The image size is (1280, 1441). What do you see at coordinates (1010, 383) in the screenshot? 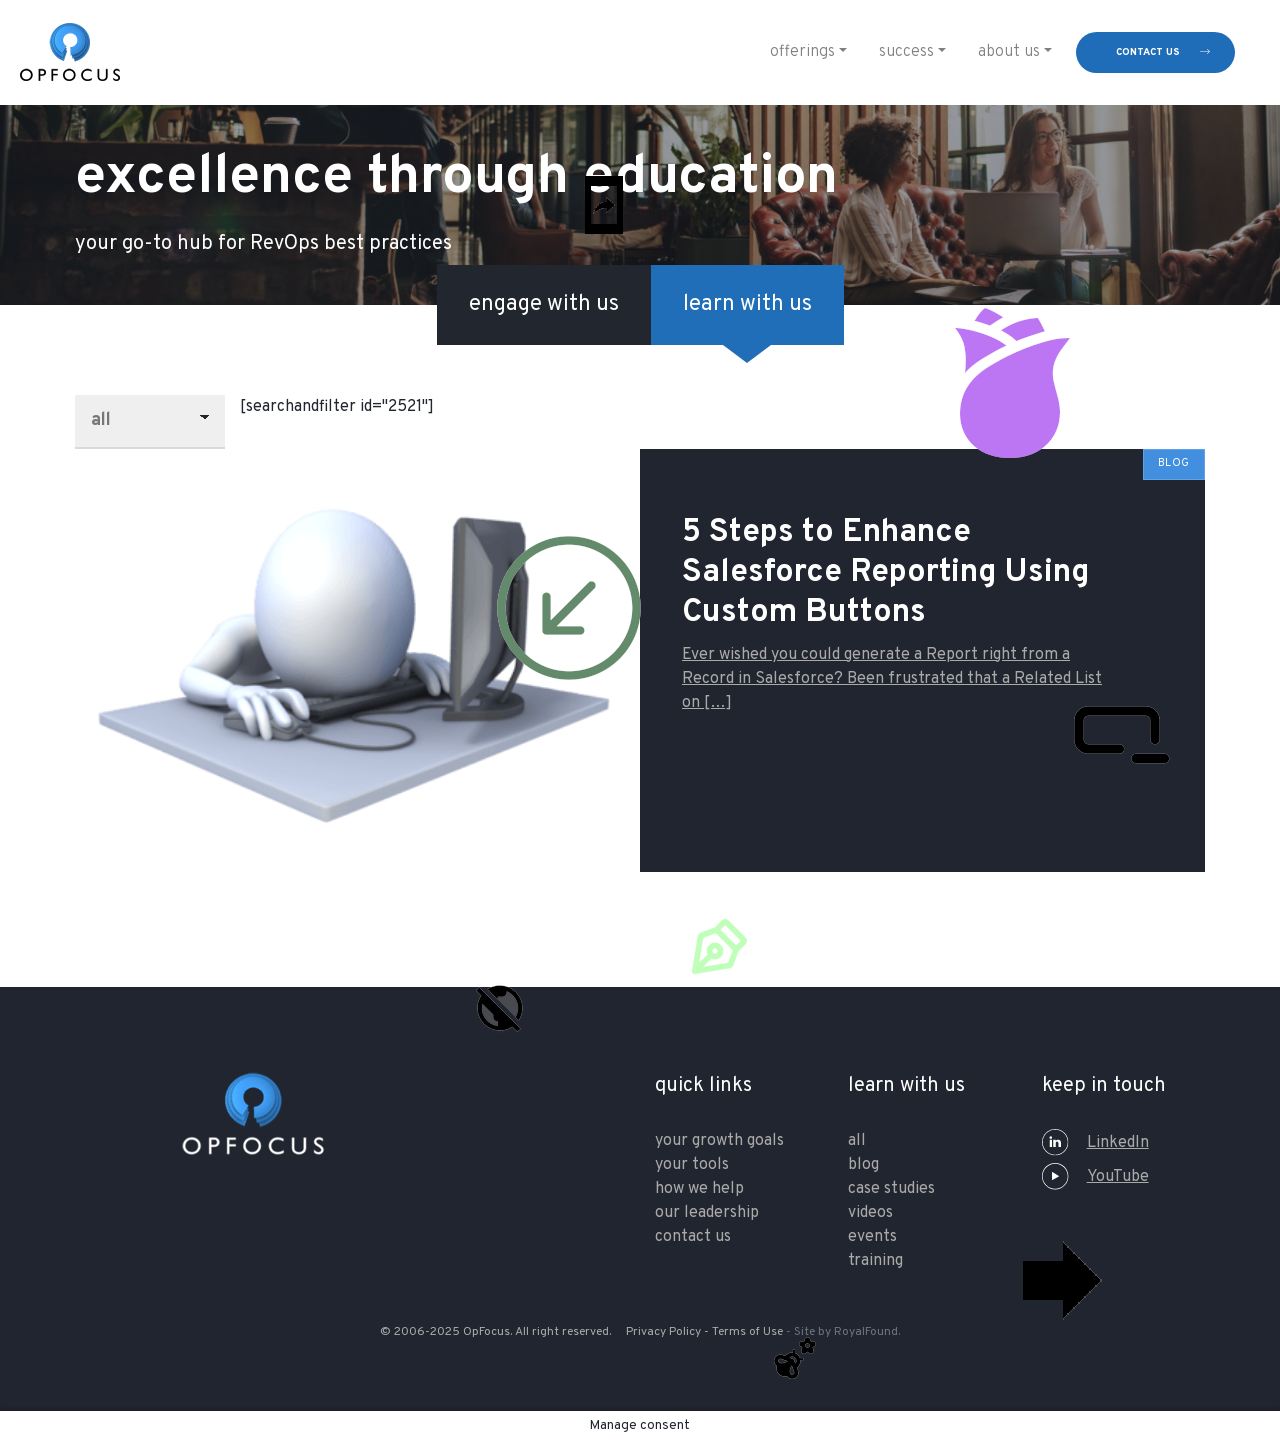
I see `access floral or garden-related features` at bounding box center [1010, 383].